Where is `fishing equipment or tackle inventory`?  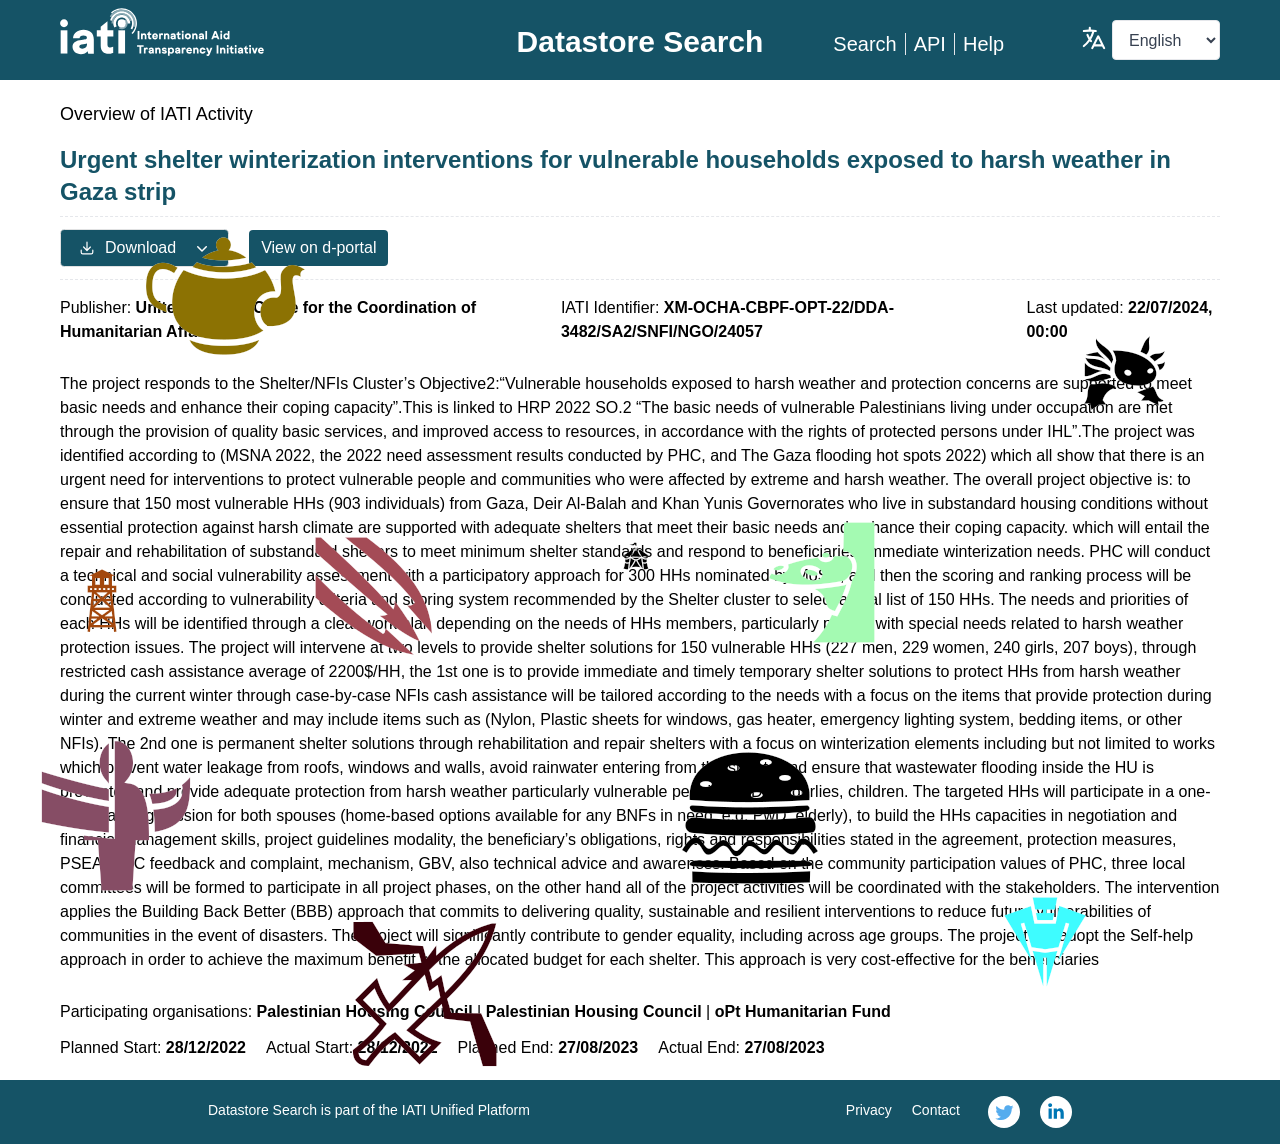
fishing equipment or tackle inventory is located at coordinates (372, 595).